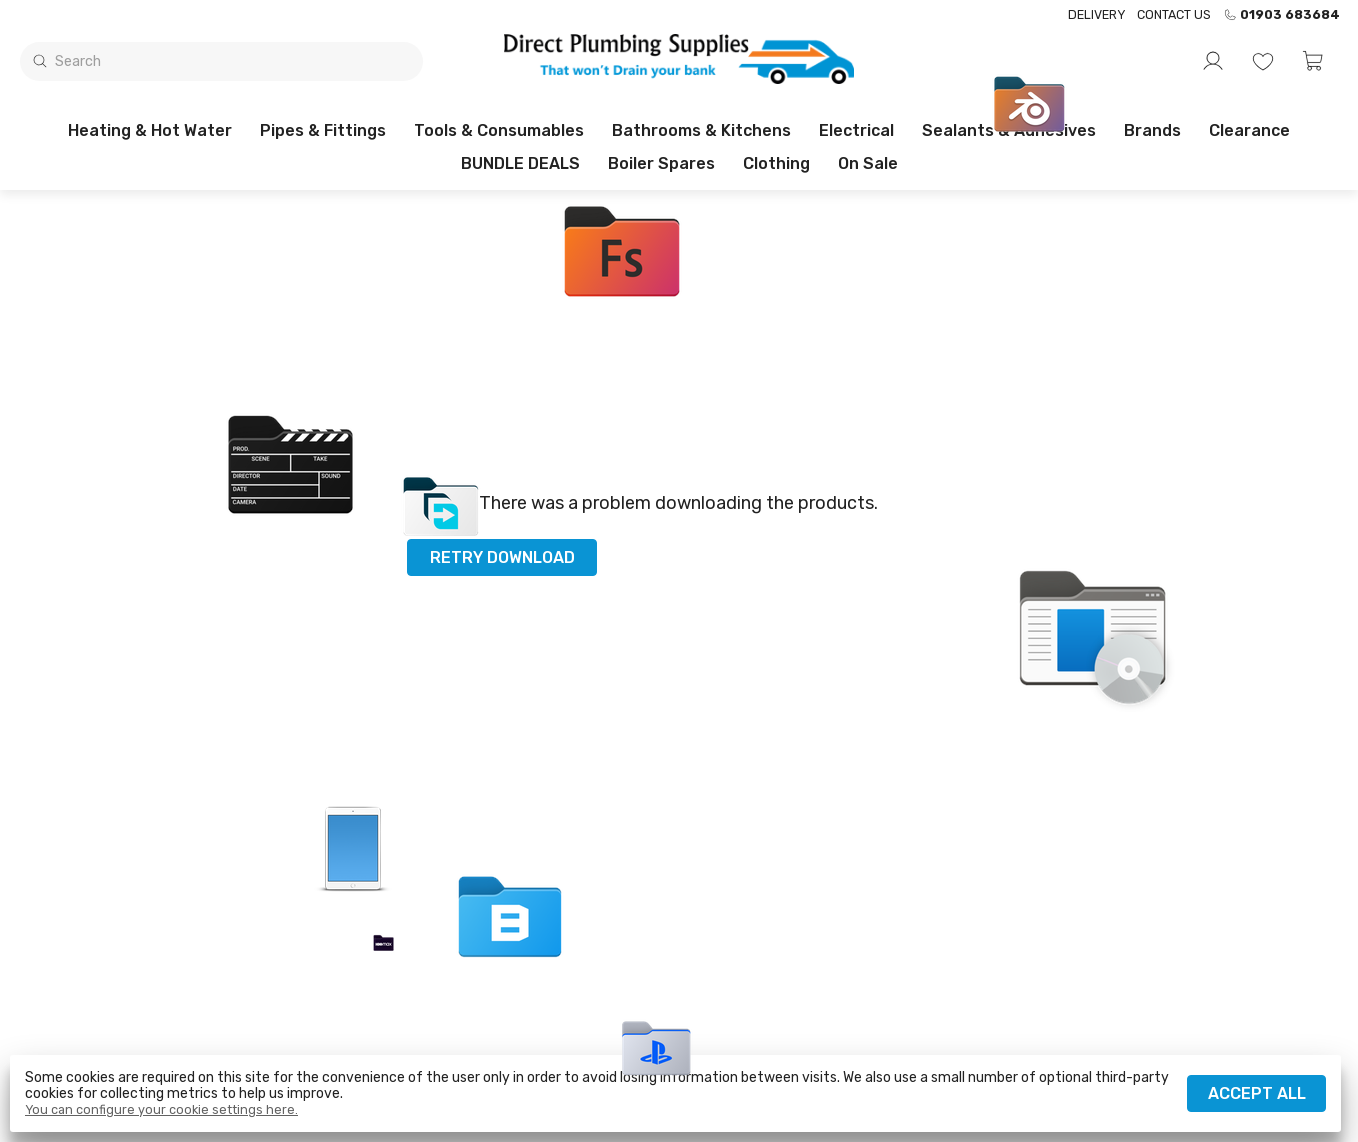  What do you see at coordinates (1092, 632) in the screenshot?
I see `open folder containing program executables` at bounding box center [1092, 632].